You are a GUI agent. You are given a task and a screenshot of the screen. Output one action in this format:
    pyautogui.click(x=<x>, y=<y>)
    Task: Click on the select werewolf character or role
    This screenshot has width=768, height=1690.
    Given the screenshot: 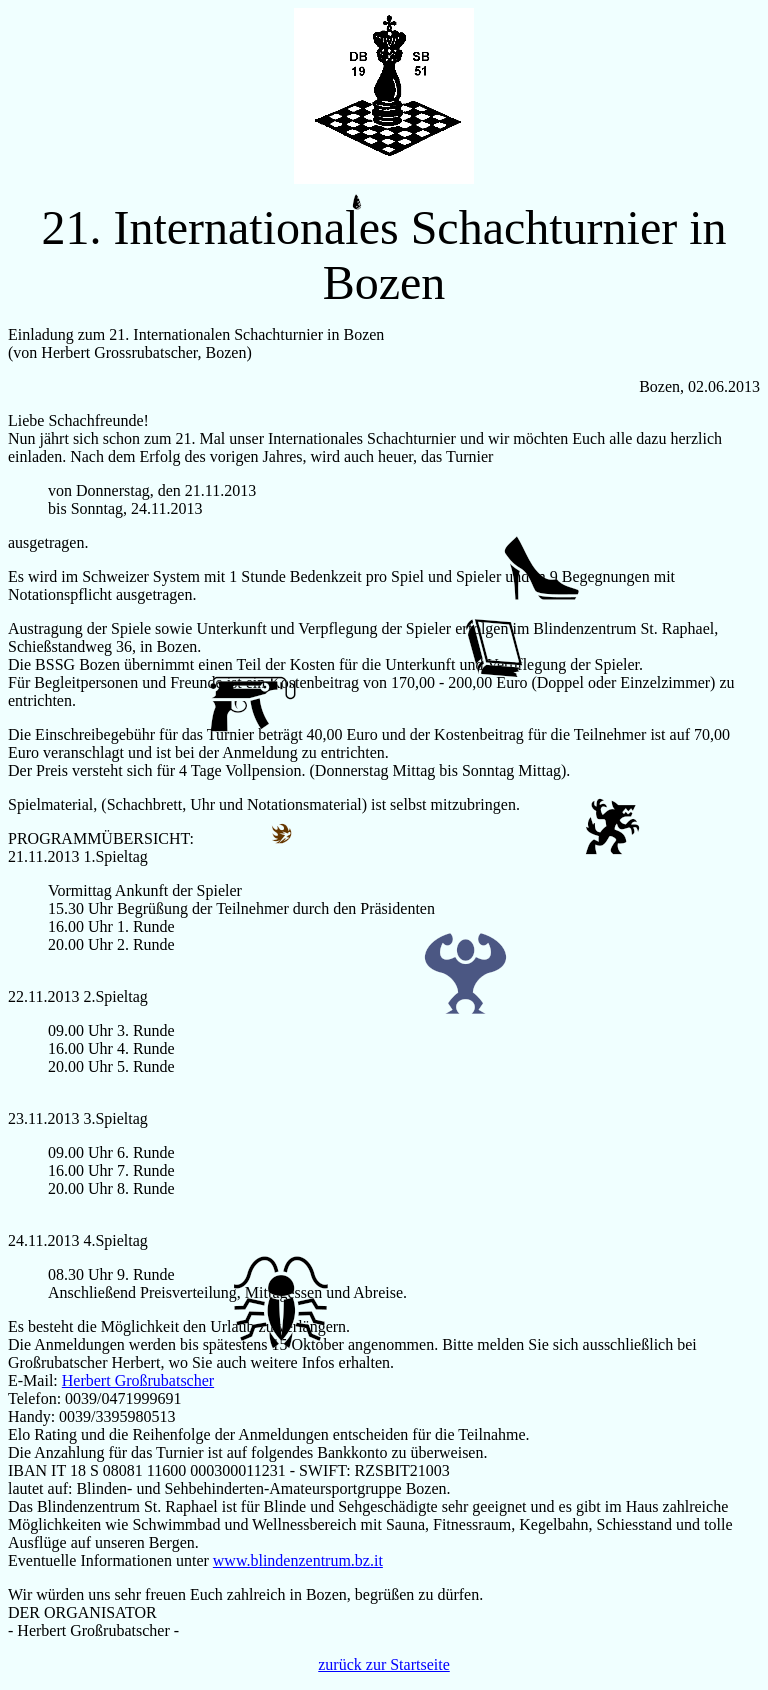 What is the action you would take?
    pyautogui.click(x=612, y=826)
    